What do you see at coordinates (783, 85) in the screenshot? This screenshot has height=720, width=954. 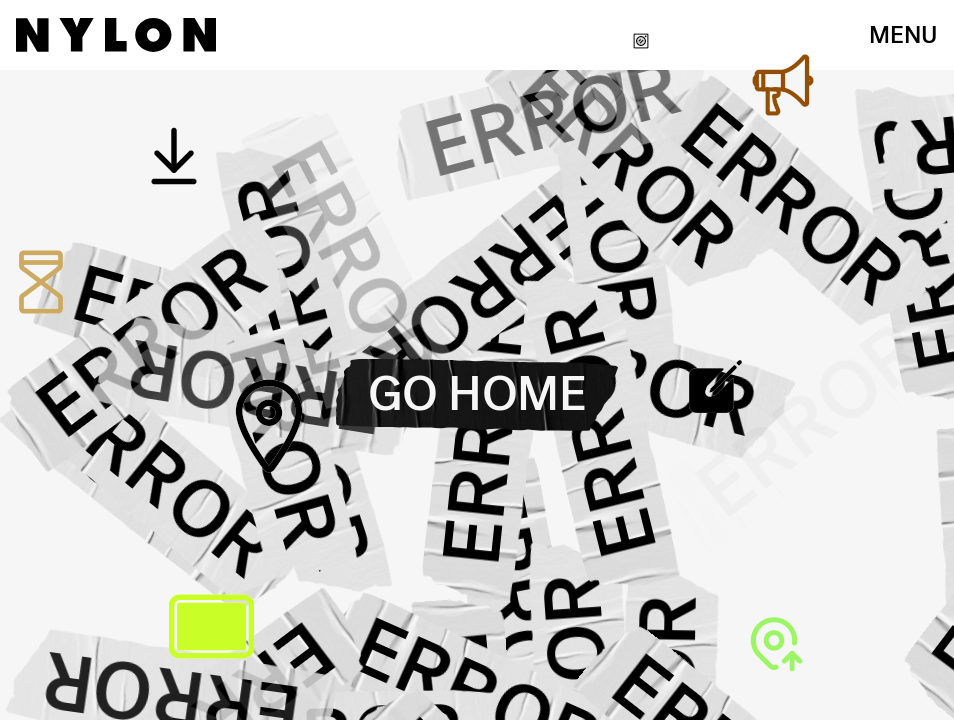 I see `make an announcement or broadcast` at bounding box center [783, 85].